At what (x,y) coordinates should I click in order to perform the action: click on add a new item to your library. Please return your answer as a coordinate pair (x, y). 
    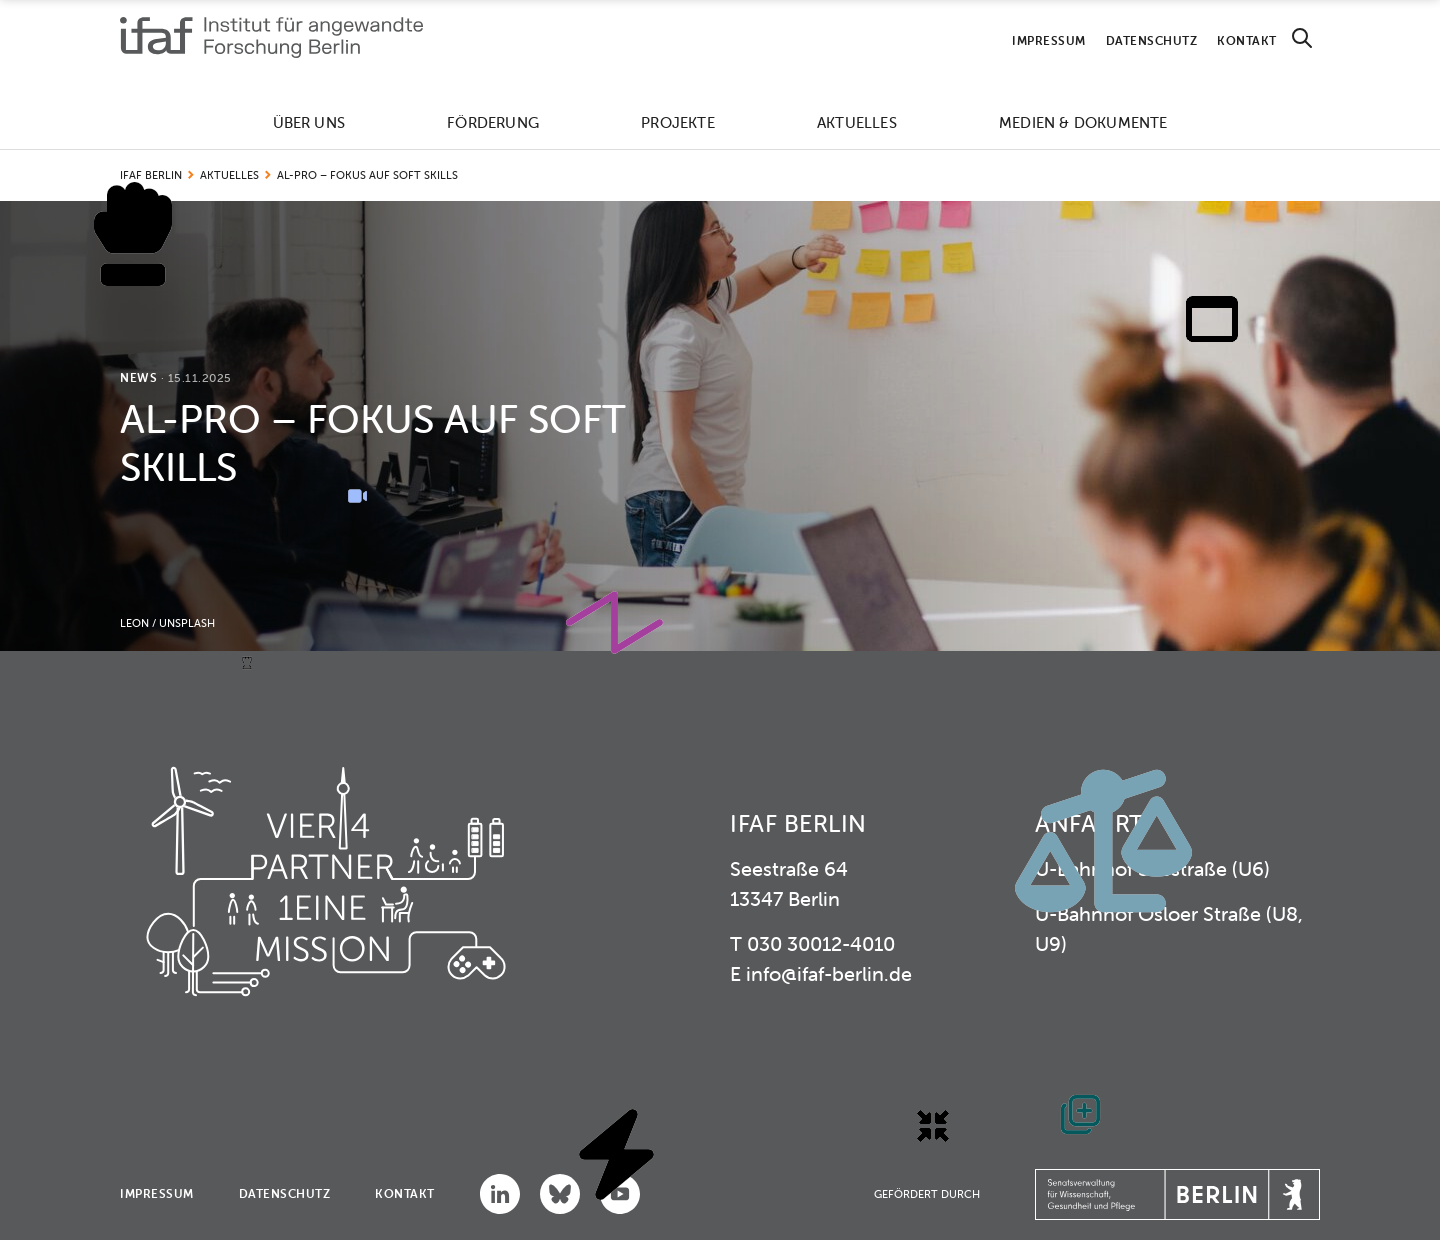
    Looking at the image, I should click on (1080, 1114).